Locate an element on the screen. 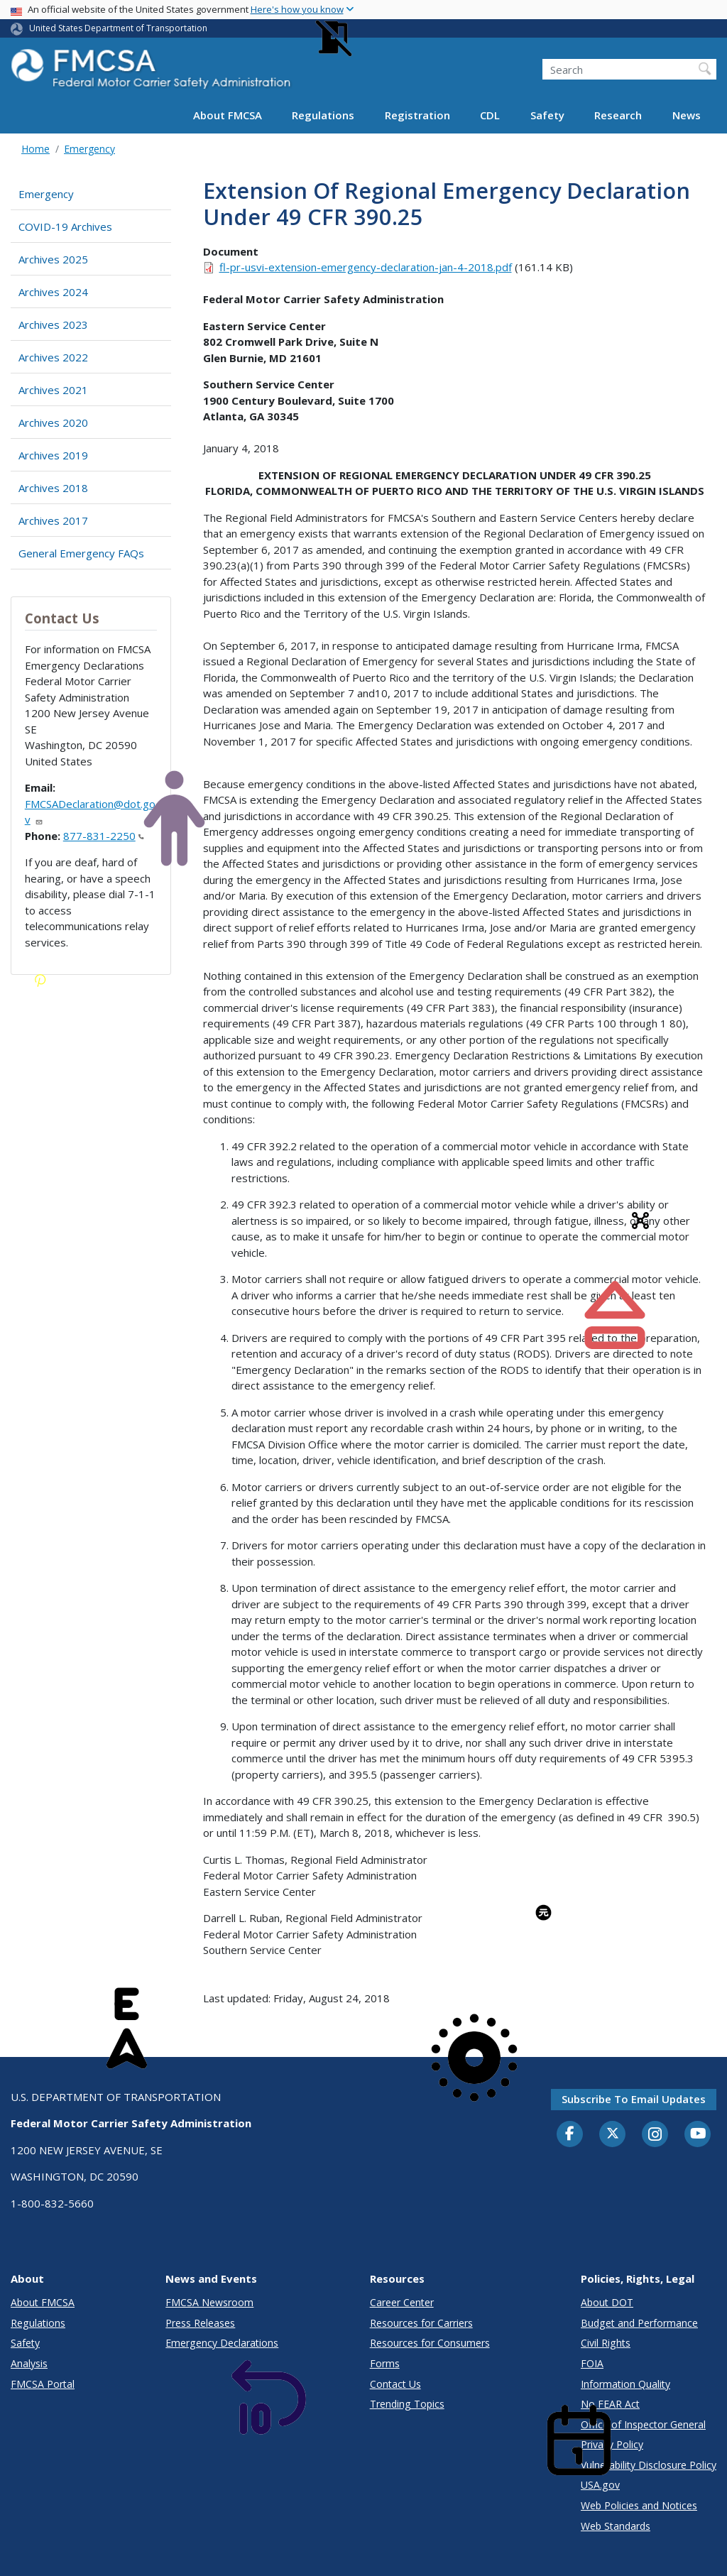  chinese yuan currency indicator is located at coordinates (543, 1913).